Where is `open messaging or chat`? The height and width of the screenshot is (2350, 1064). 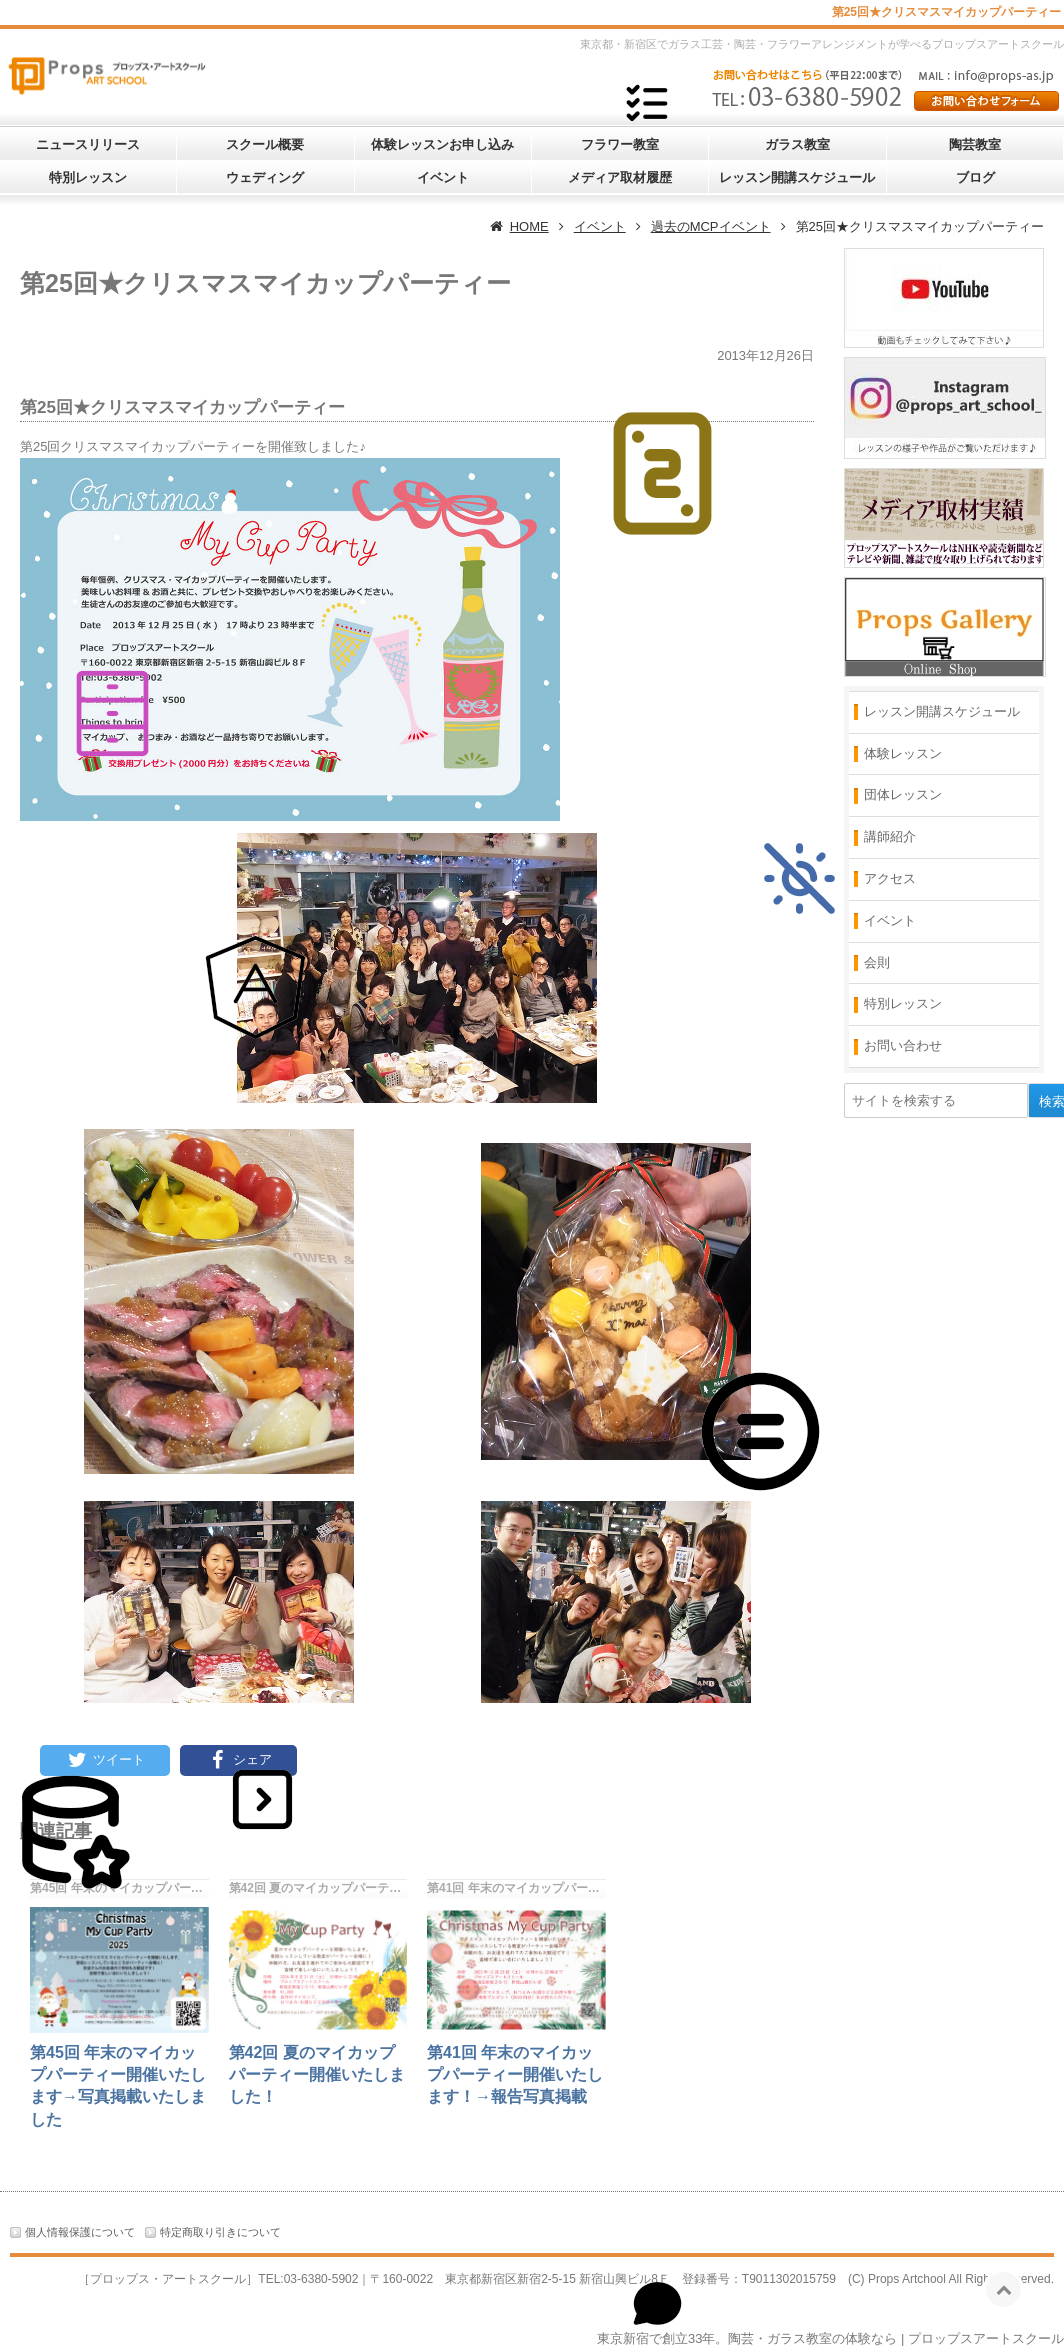
open messaging or chat is located at coordinates (657, 2303).